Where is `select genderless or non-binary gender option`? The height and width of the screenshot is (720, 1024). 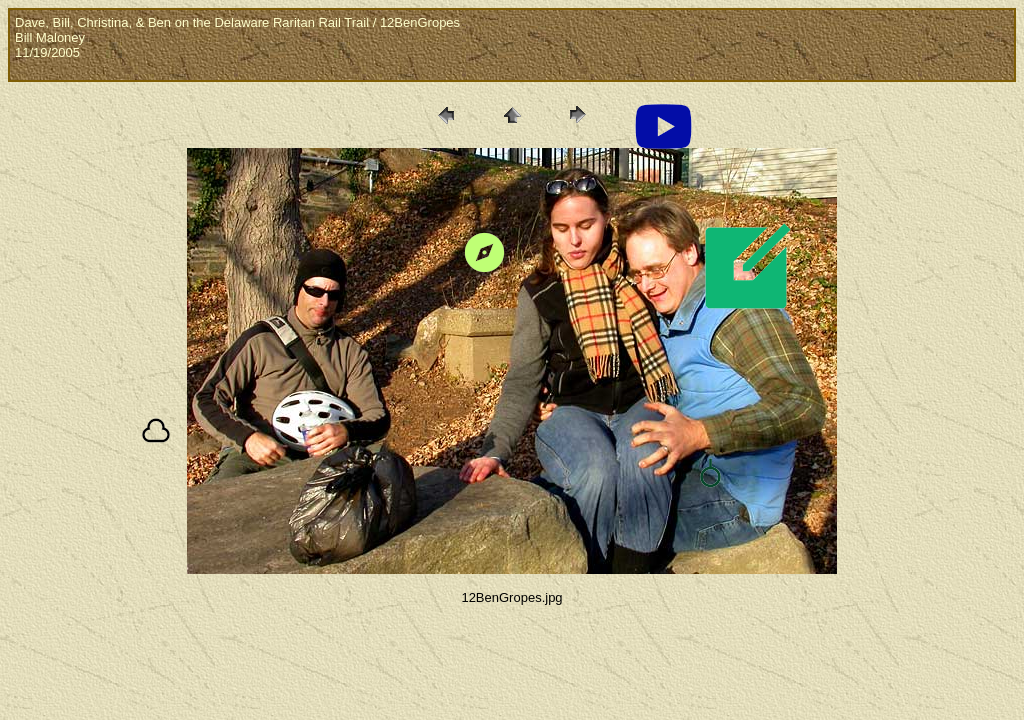 select genderless or non-binary gender option is located at coordinates (710, 473).